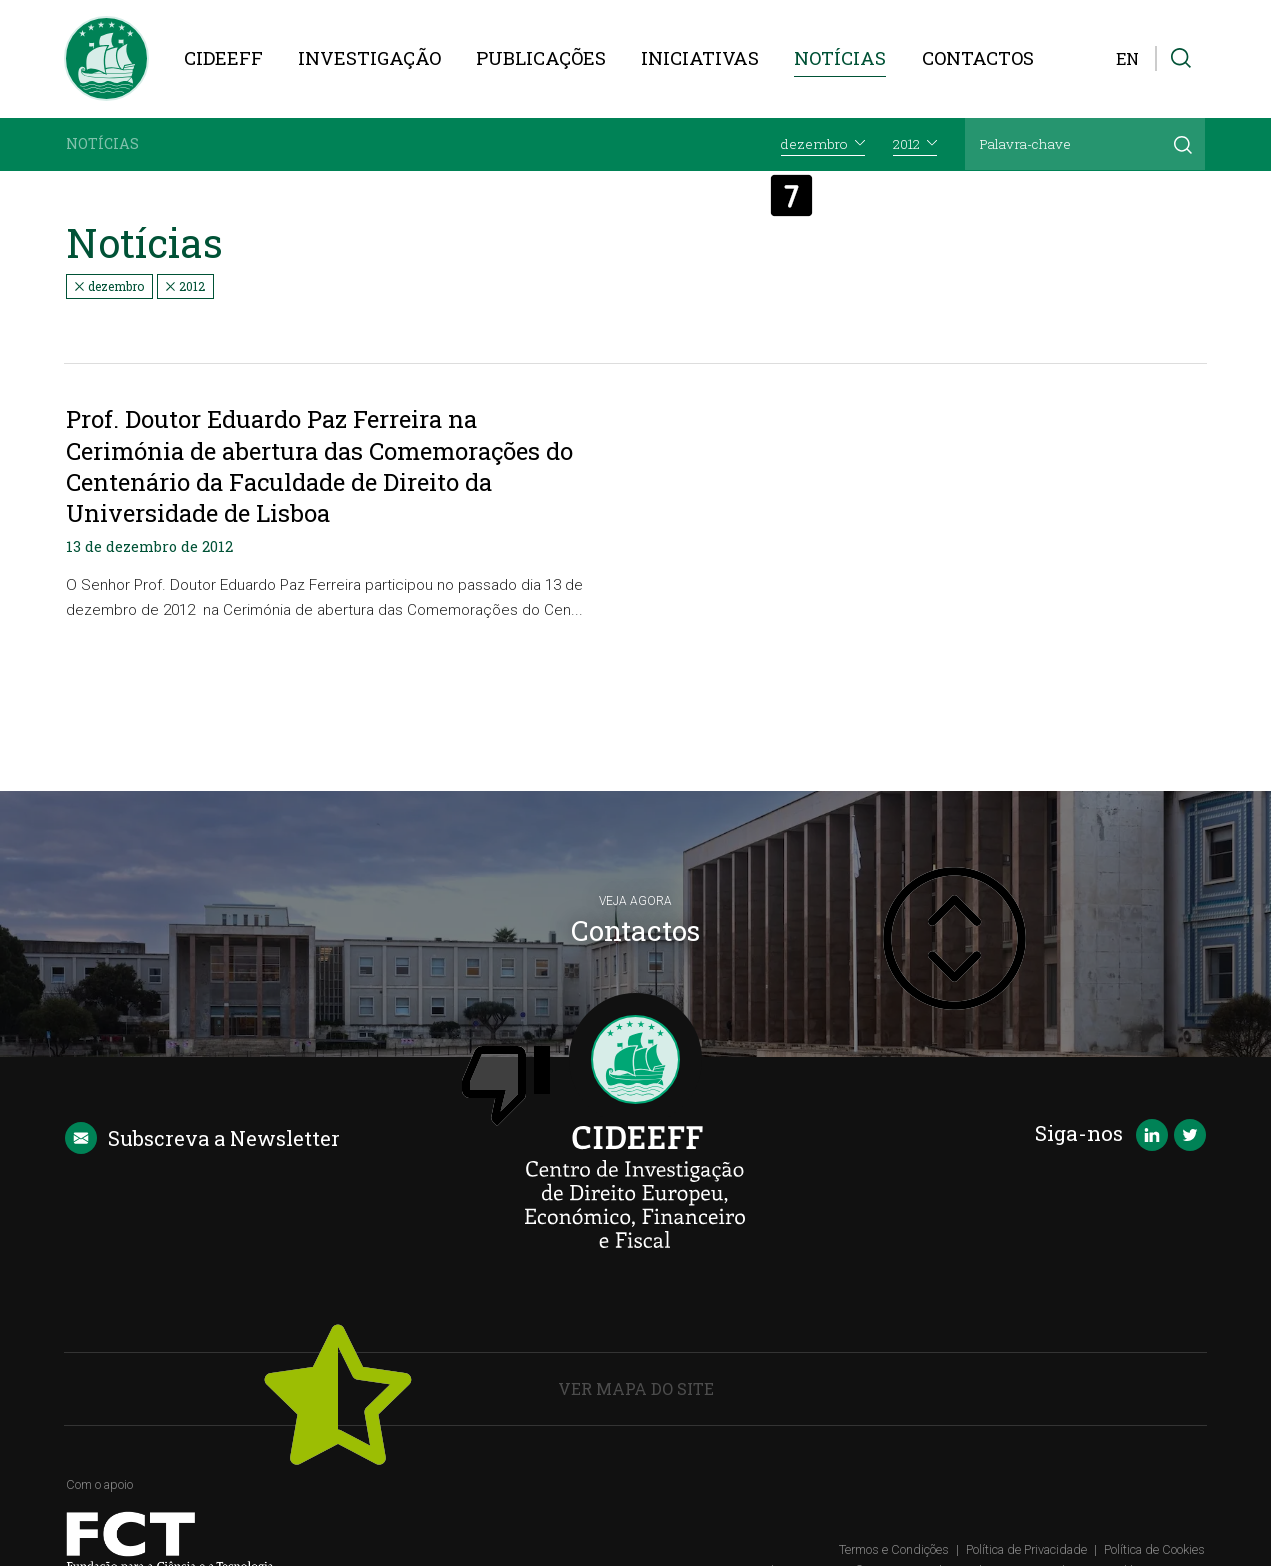 This screenshot has height=1566, width=1271. Describe the element at coordinates (791, 195) in the screenshot. I see `select or input the number seven` at that location.